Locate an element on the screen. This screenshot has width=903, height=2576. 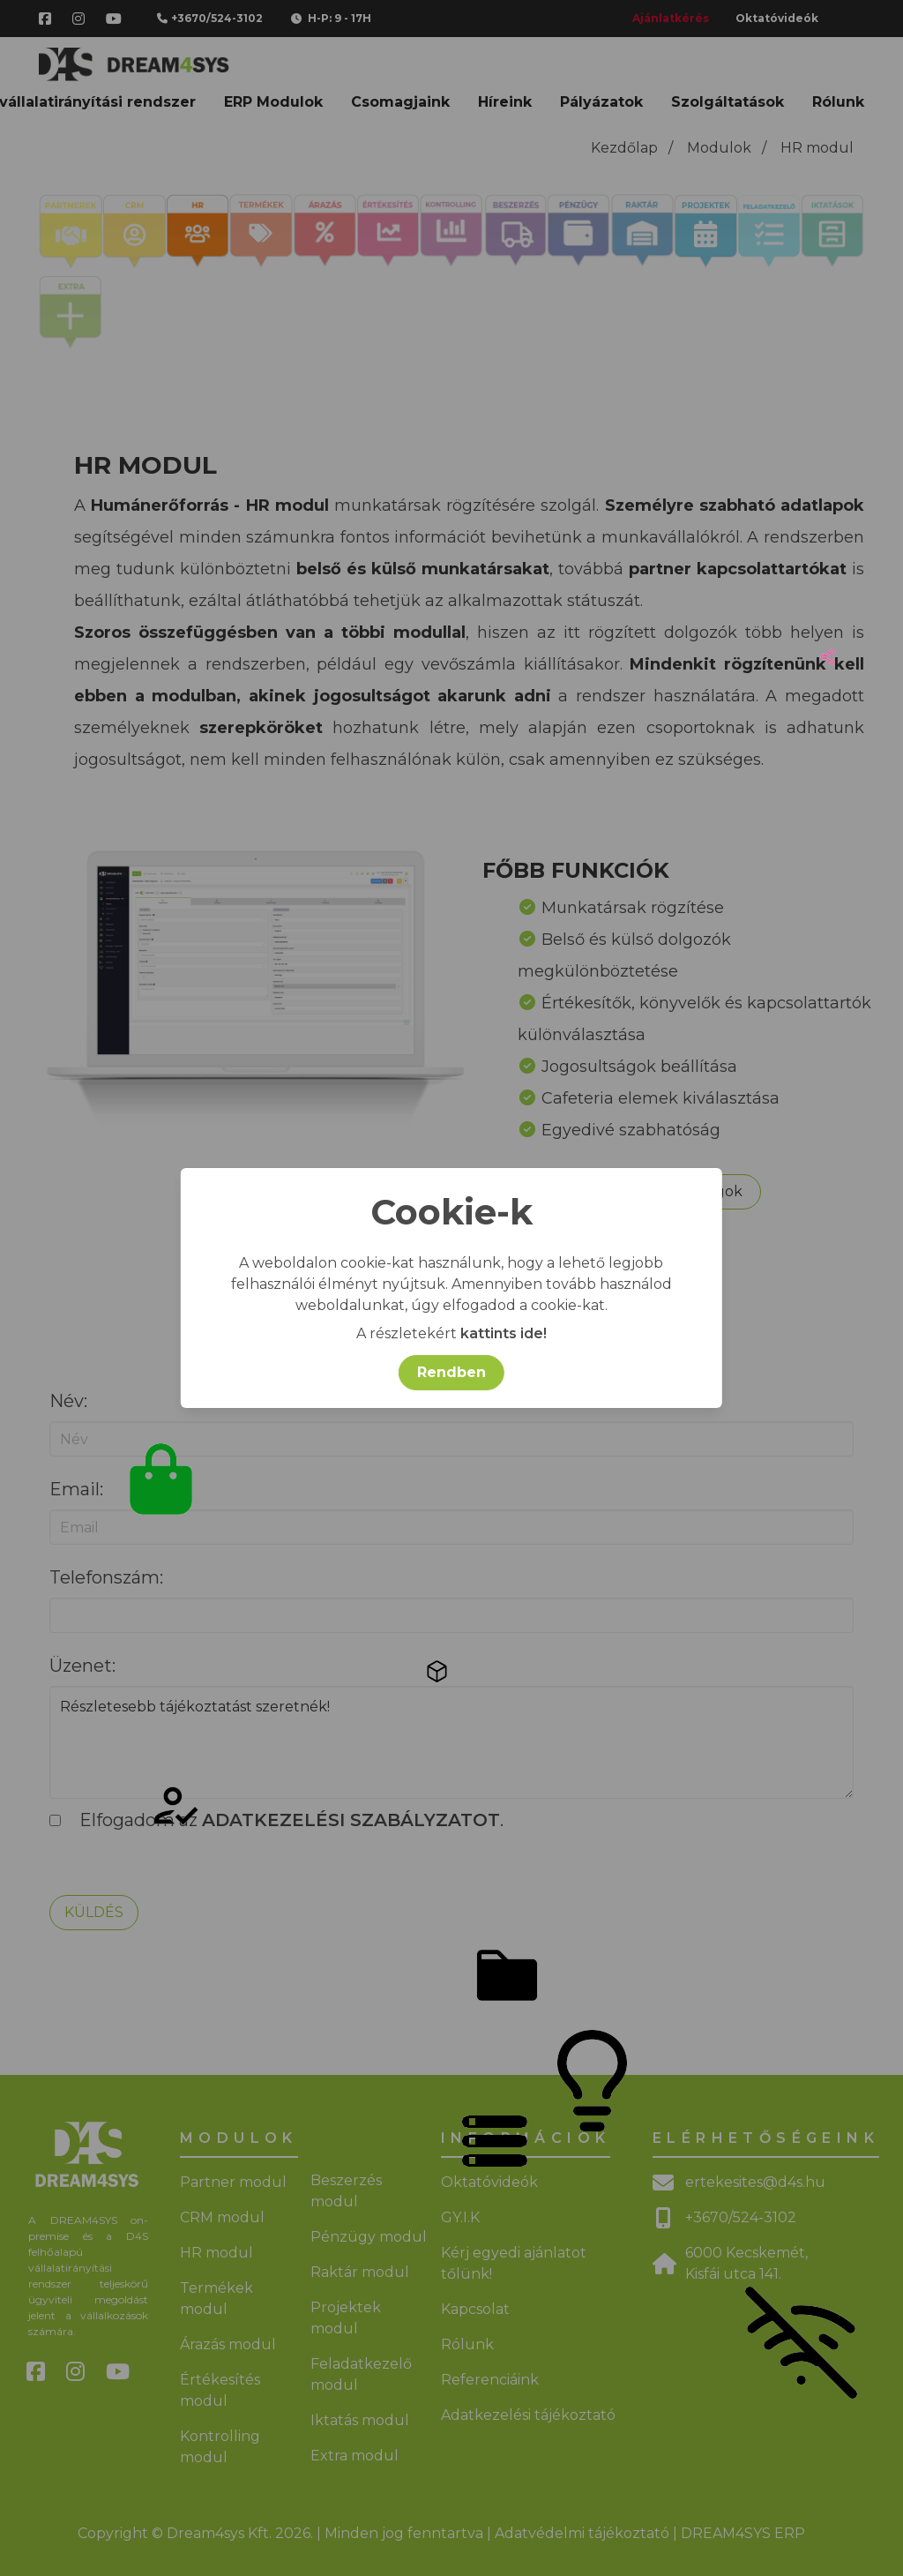
indicates wifi is disabled or unavailable is located at coordinates (801, 2342).